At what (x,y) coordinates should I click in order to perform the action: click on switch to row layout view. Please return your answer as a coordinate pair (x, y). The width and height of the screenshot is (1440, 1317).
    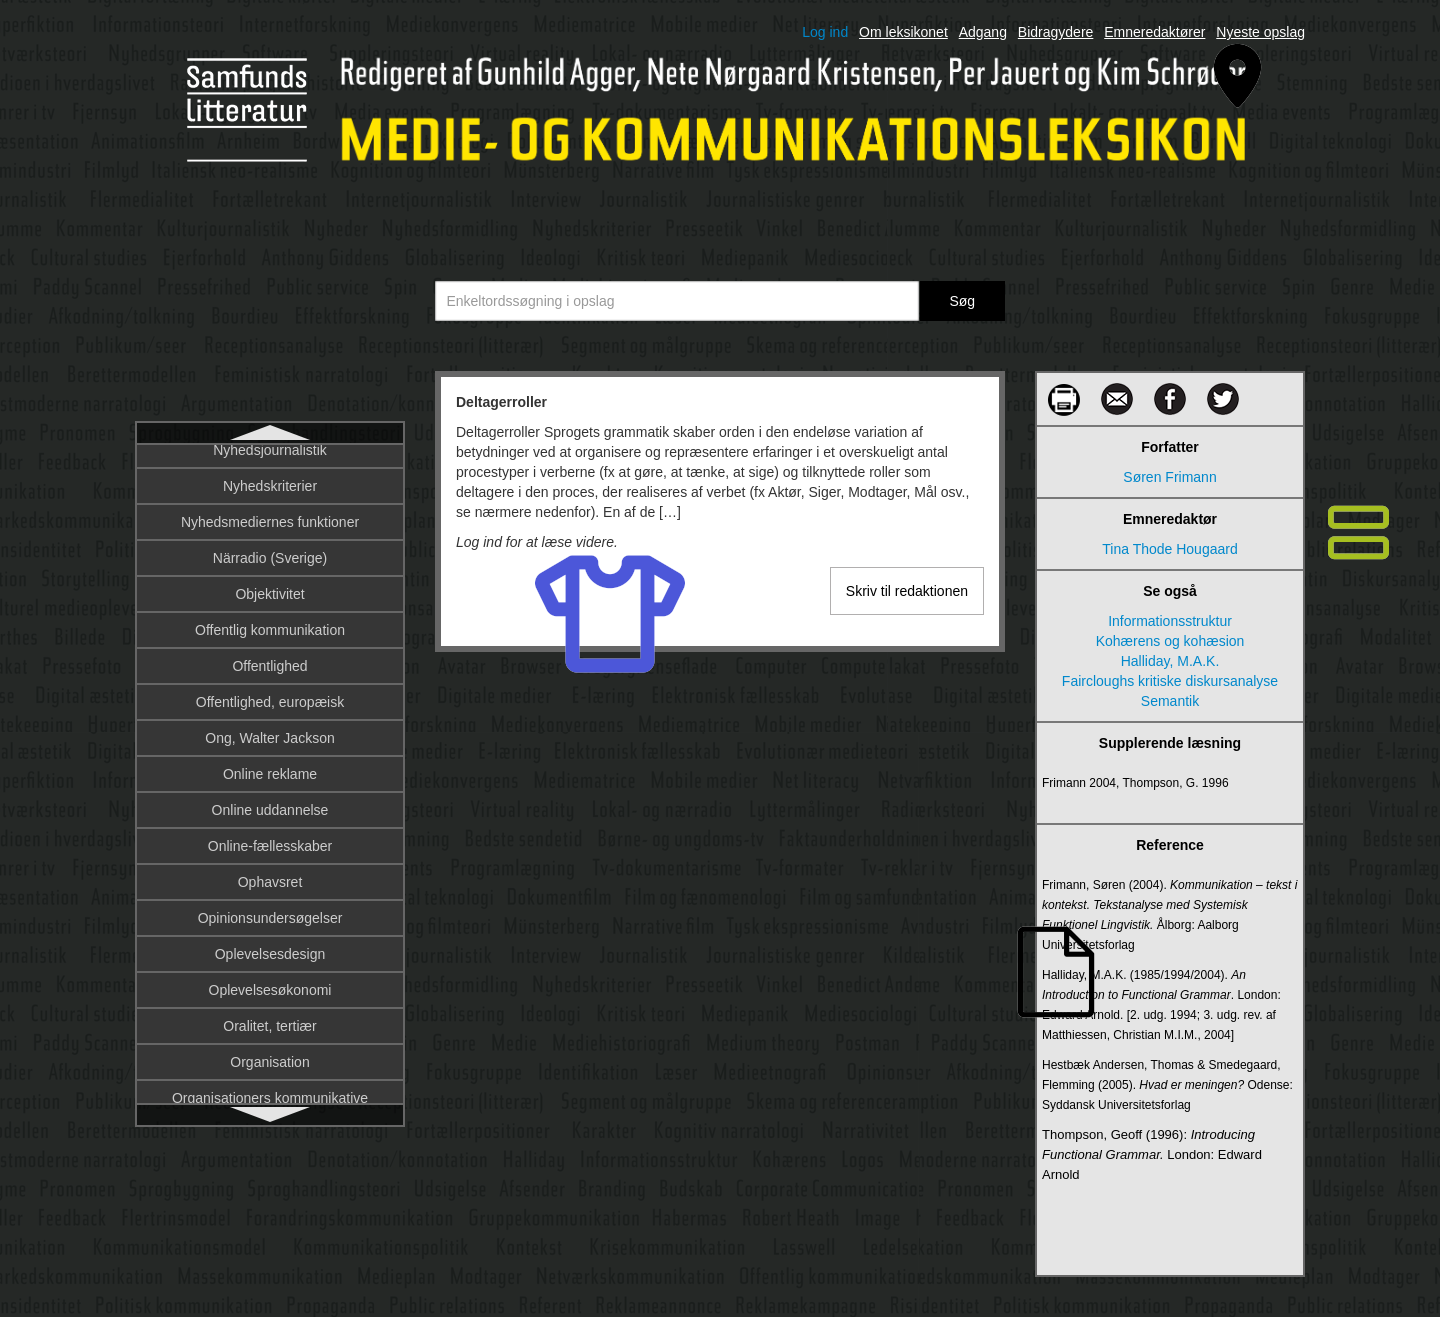
    Looking at the image, I should click on (1358, 532).